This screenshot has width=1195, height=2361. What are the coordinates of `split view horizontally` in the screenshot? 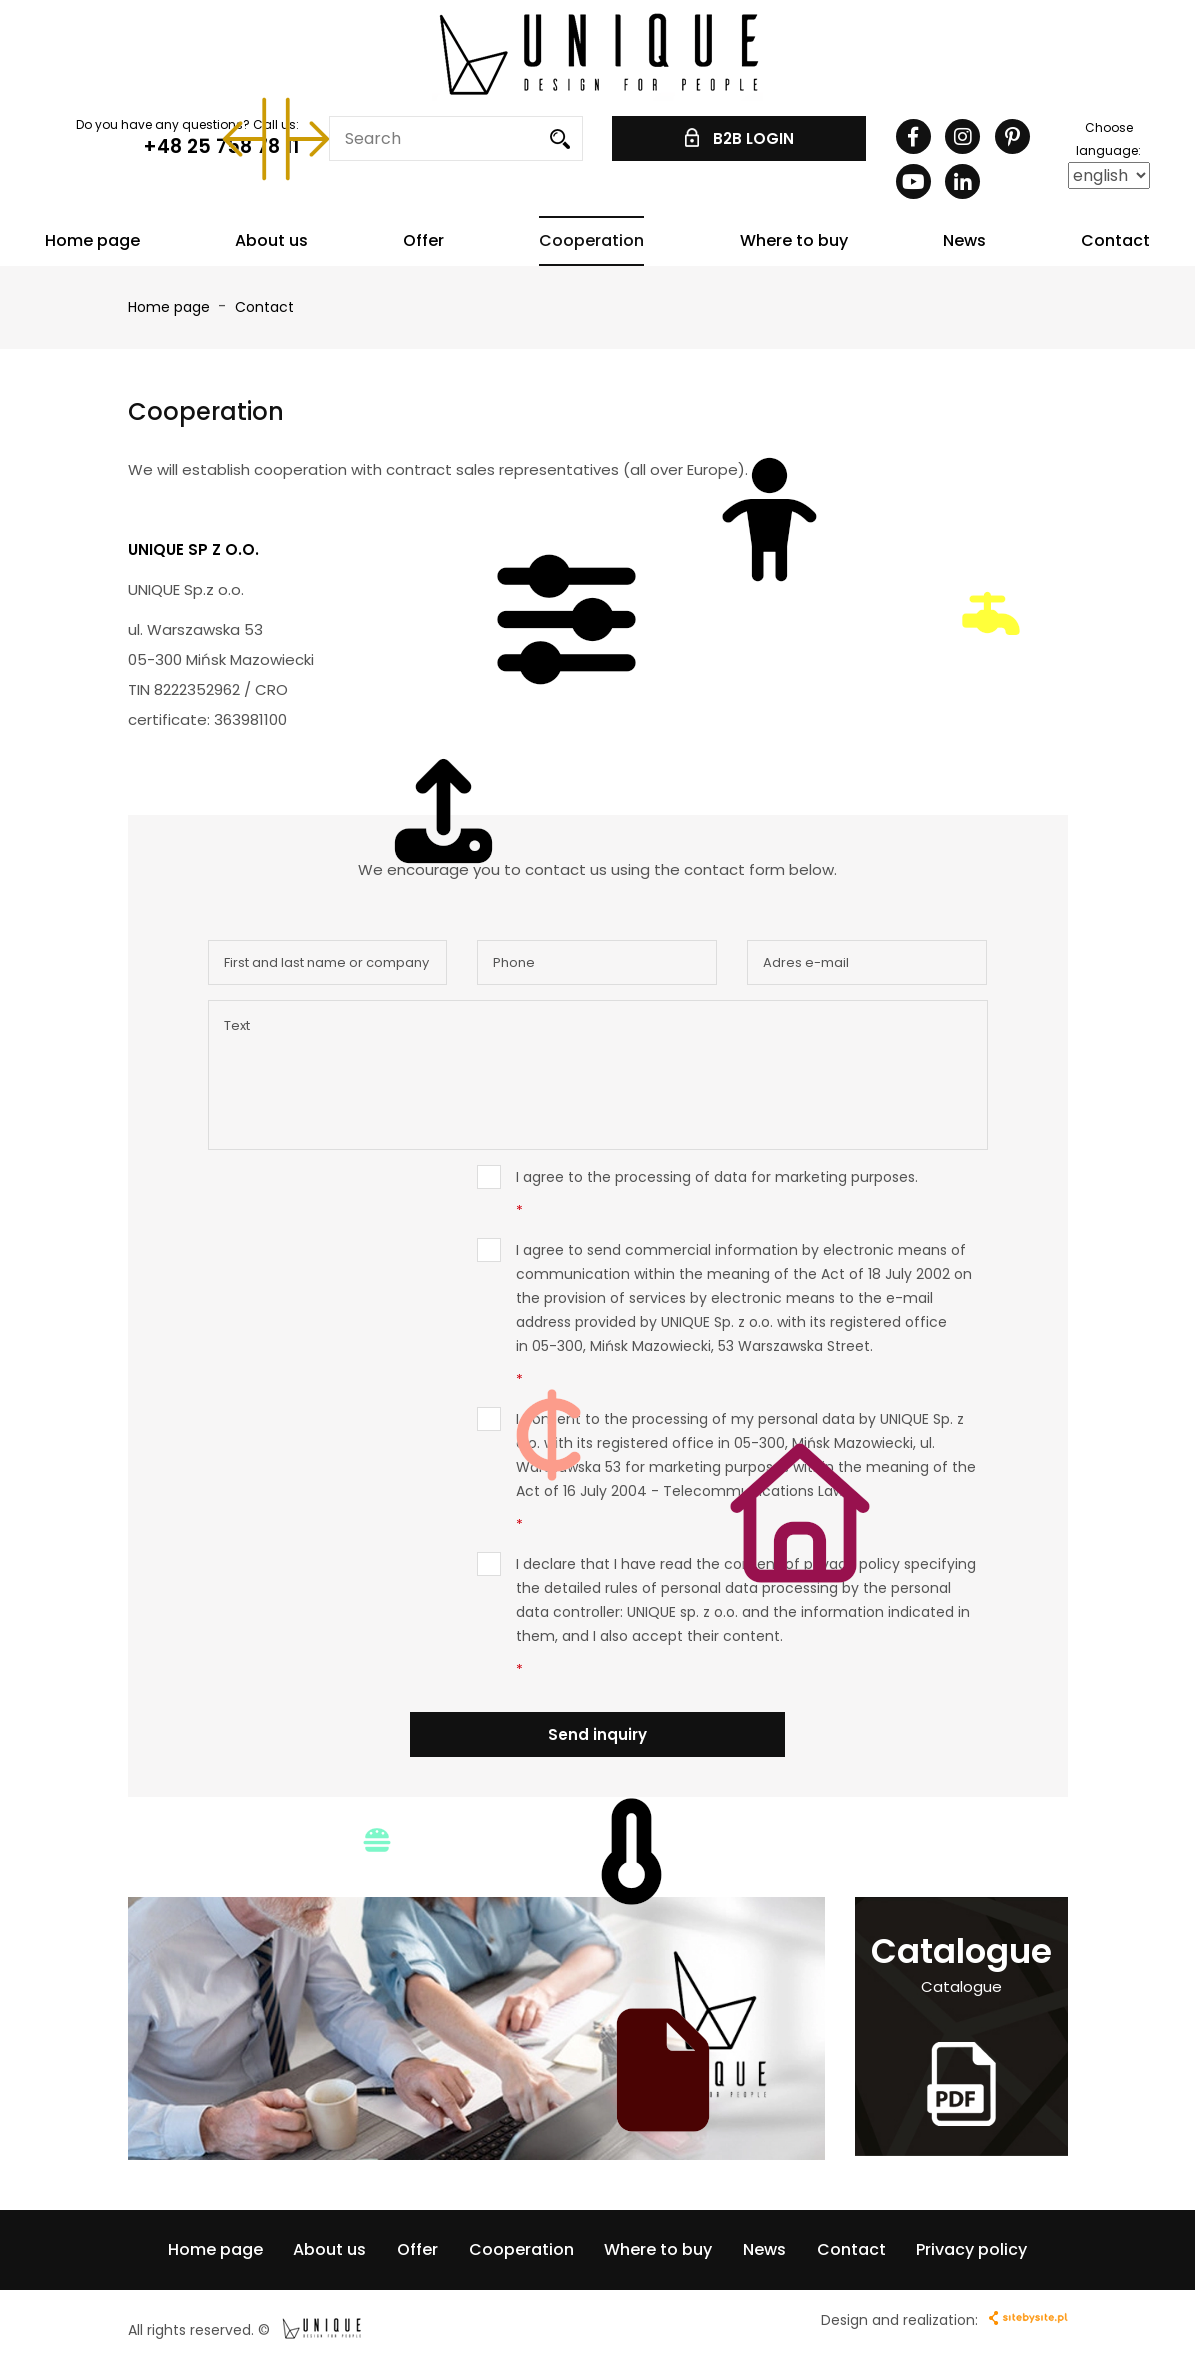 It's located at (276, 139).